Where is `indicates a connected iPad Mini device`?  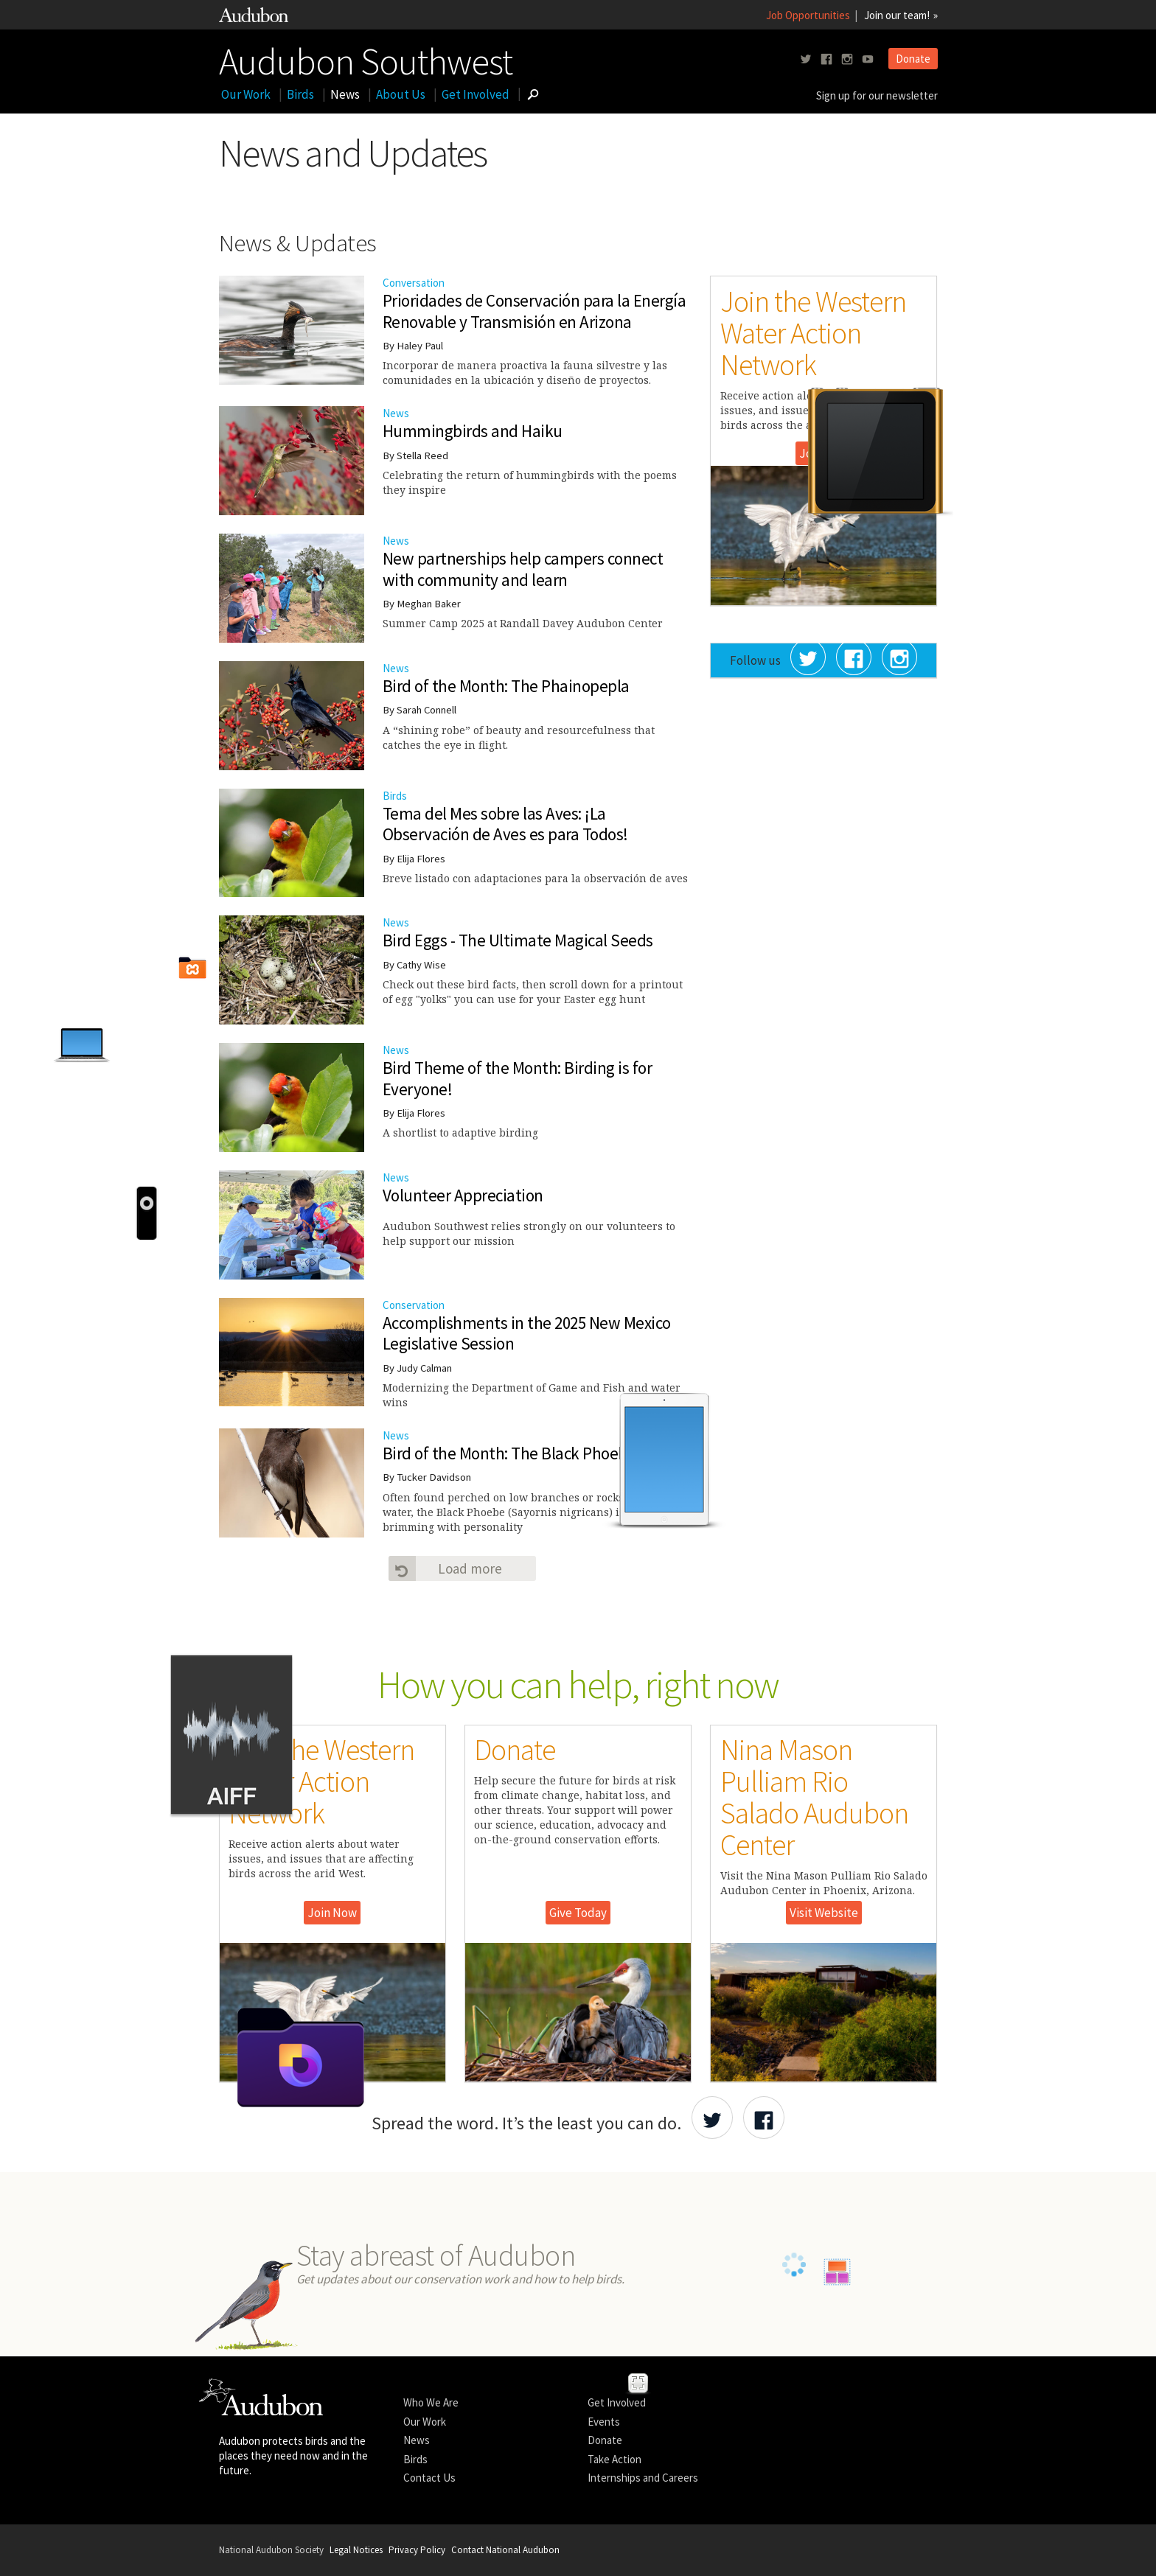
indicates a connected iPad Mini device is located at coordinates (664, 1448).